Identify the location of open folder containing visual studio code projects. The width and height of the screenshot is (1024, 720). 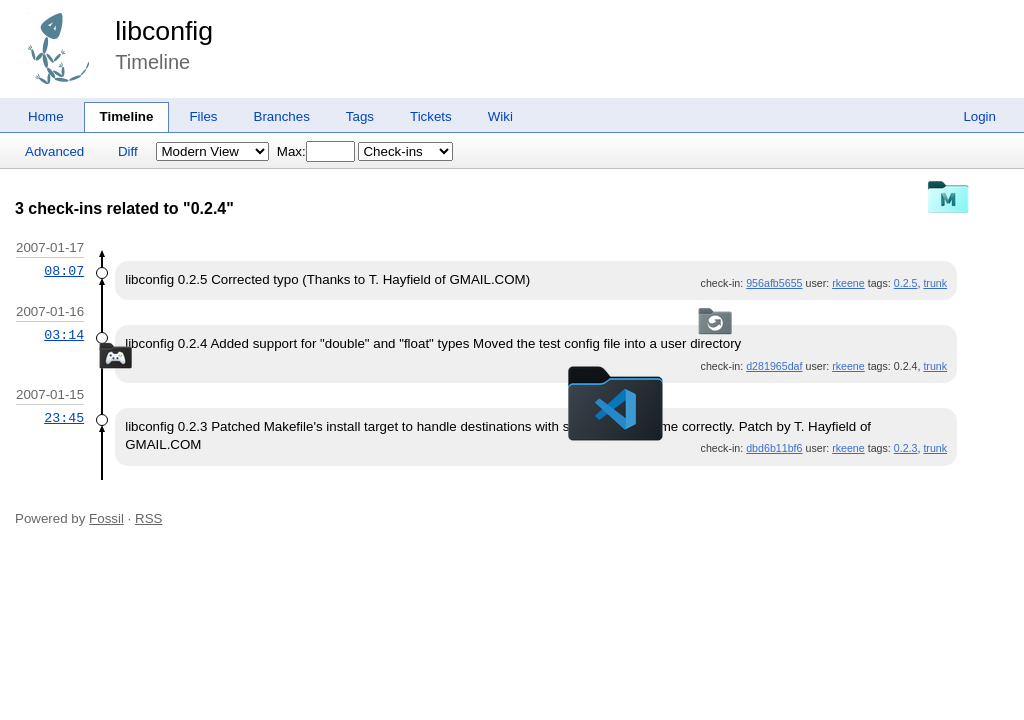
(615, 406).